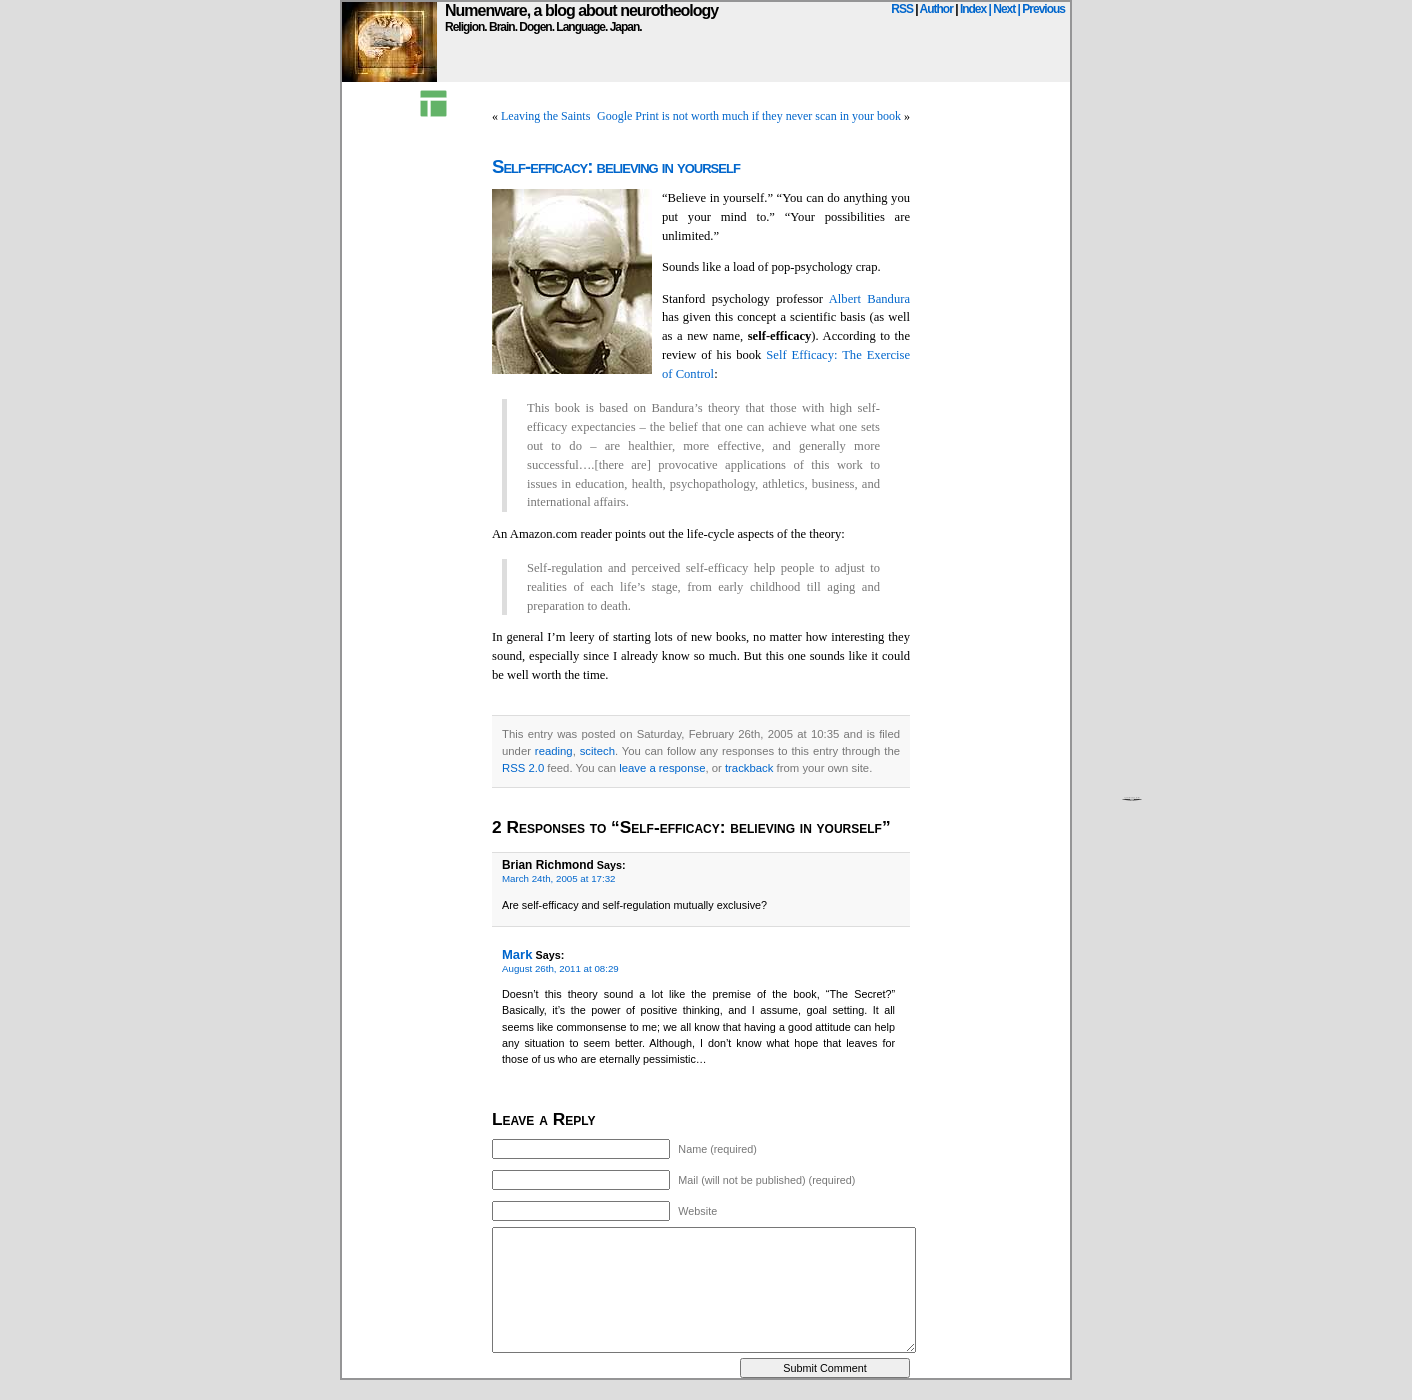  Describe the element at coordinates (433, 103) in the screenshot. I see `switch to header and sidebar layout view` at that location.